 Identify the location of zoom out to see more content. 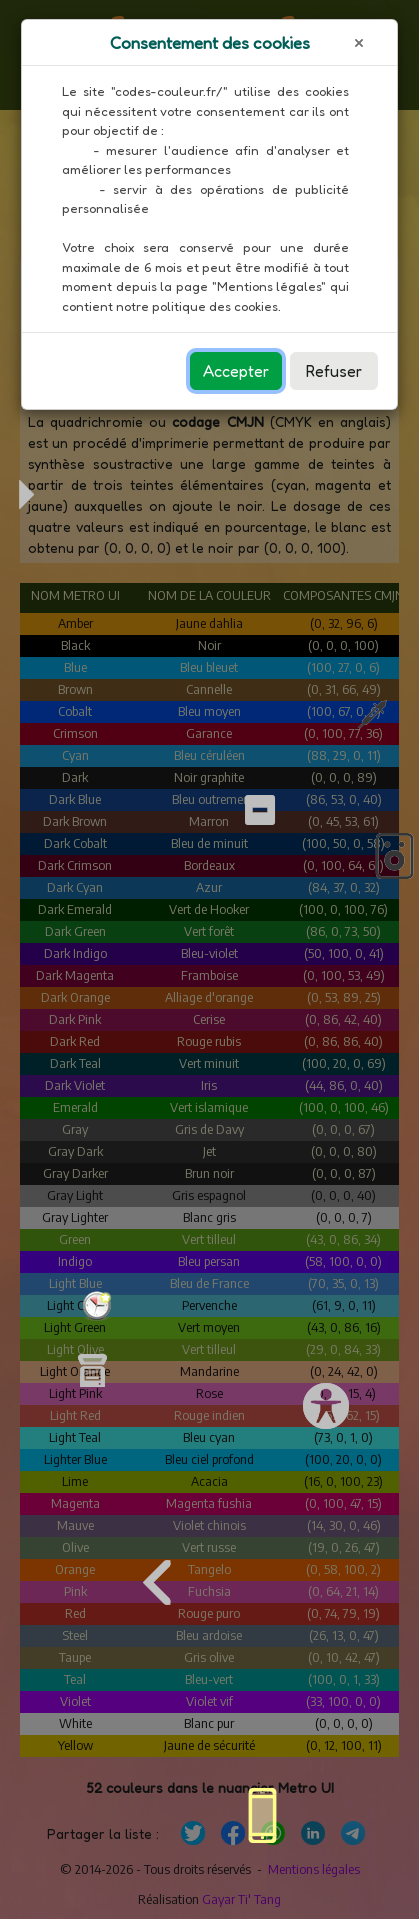
(260, 810).